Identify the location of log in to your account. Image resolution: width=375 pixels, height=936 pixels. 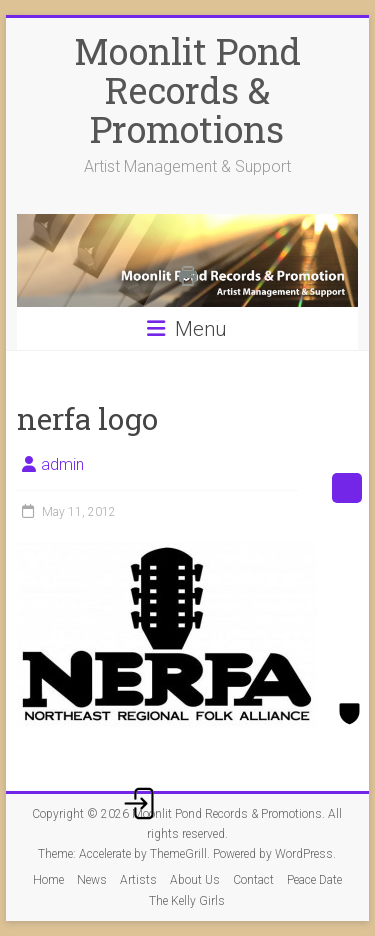
(141, 803).